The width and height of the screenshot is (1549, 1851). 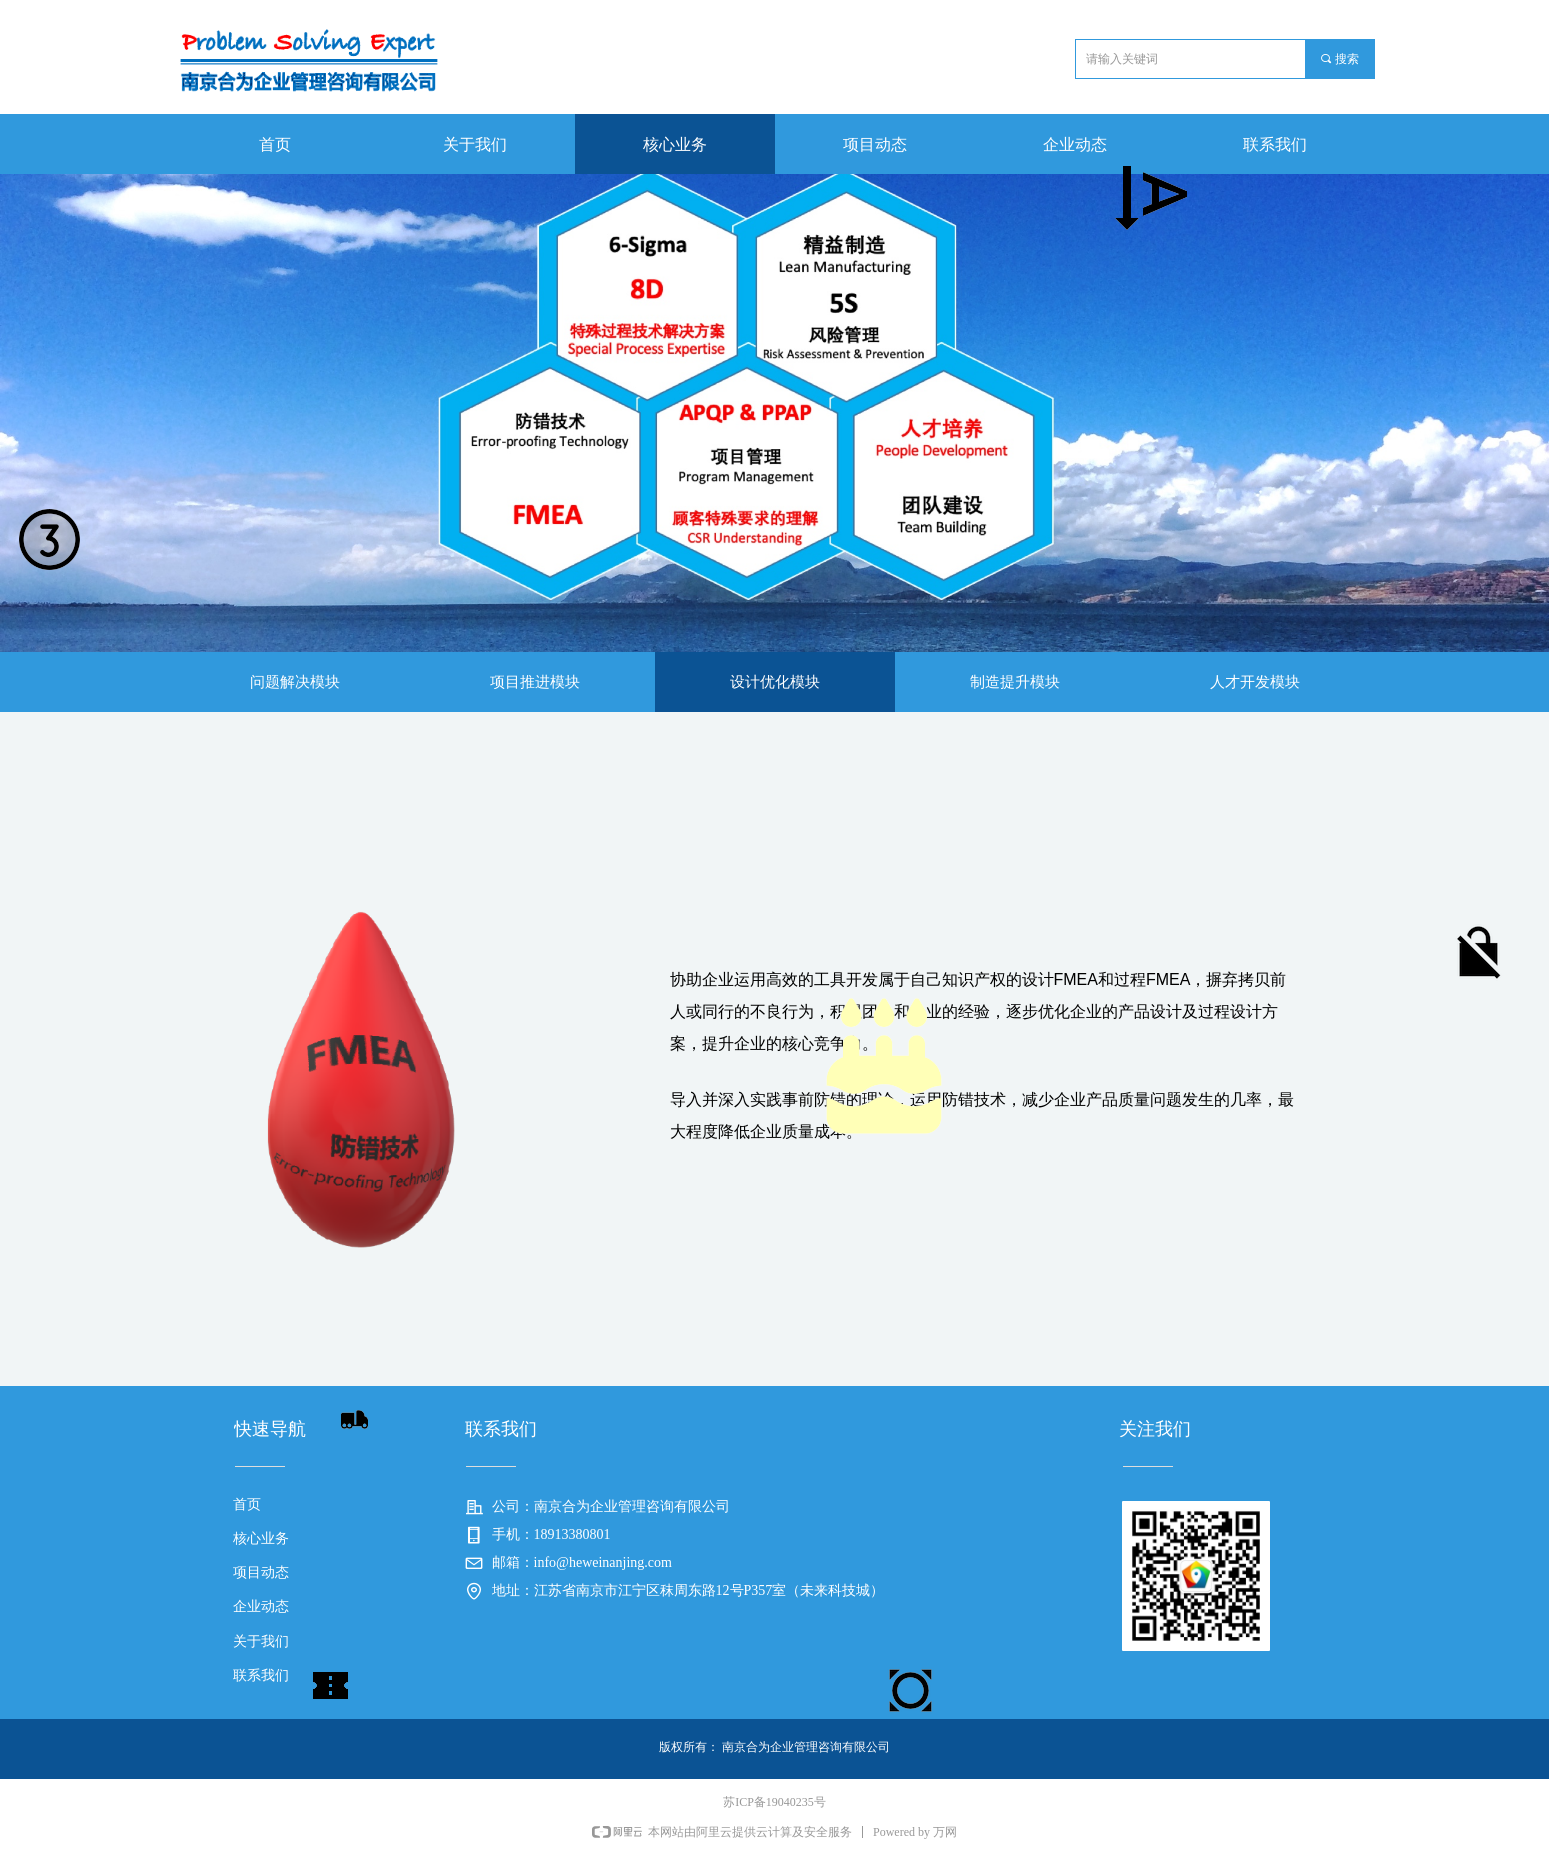 I want to click on expand content to fill available space, so click(x=910, y=1690).